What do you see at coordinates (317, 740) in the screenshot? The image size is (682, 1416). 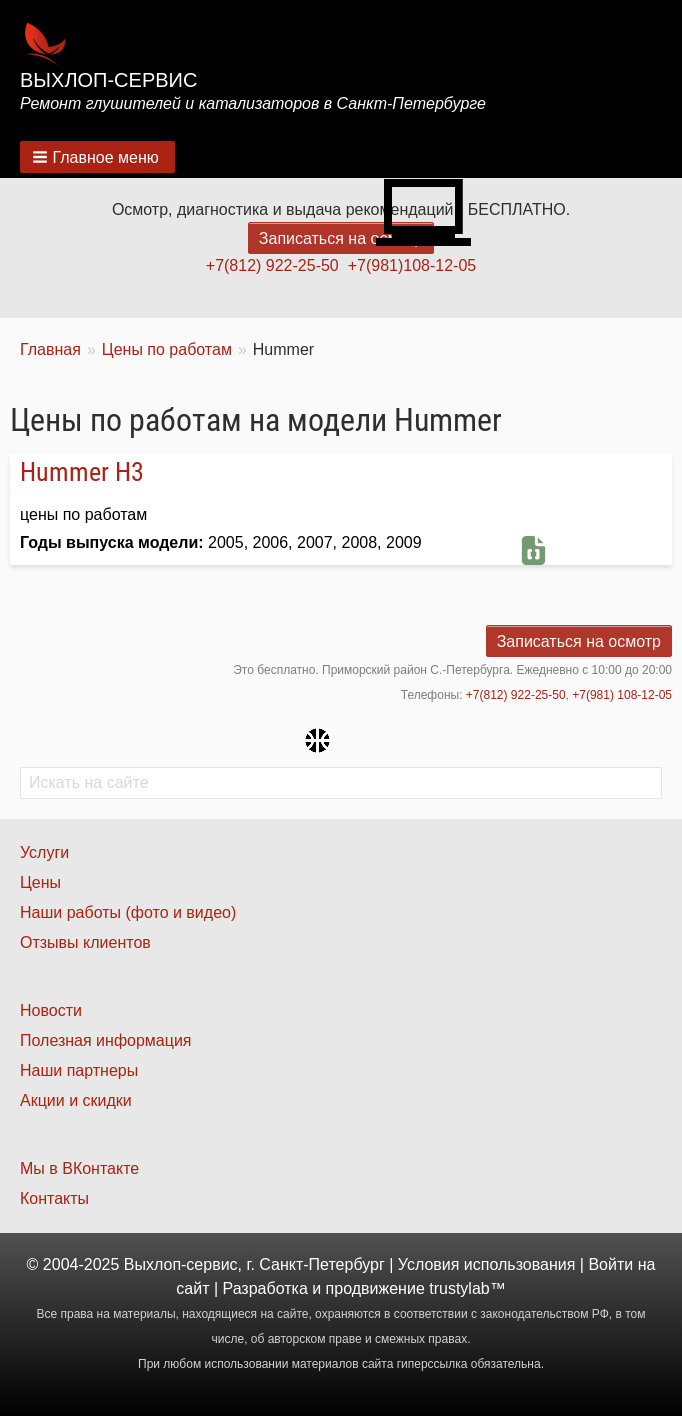 I see `access basketball scores or sports content` at bounding box center [317, 740].